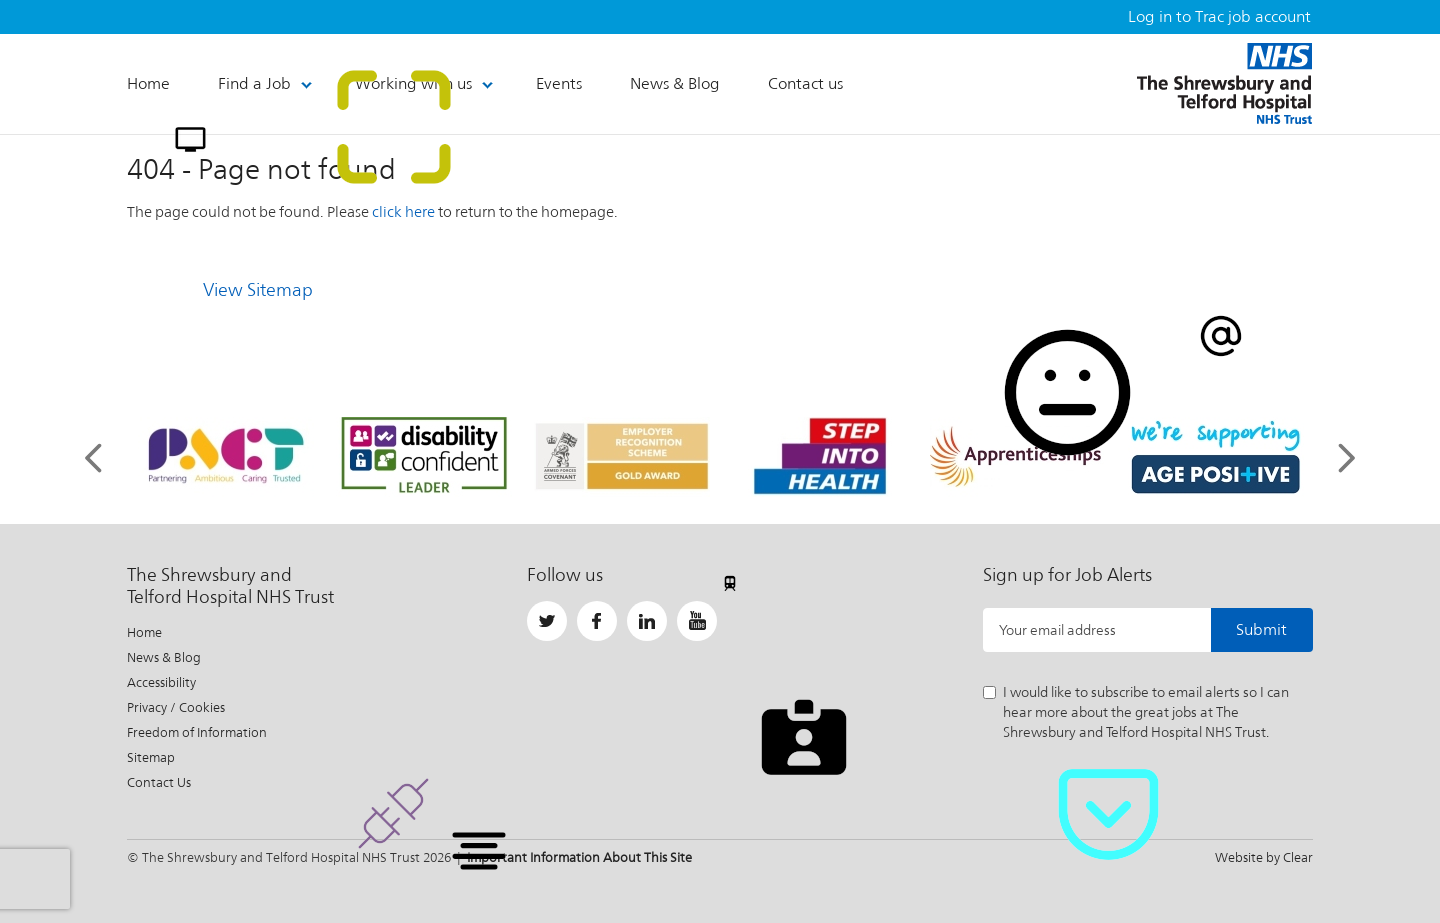  I want to click on access subway or metro transit information, so click(730, 583).